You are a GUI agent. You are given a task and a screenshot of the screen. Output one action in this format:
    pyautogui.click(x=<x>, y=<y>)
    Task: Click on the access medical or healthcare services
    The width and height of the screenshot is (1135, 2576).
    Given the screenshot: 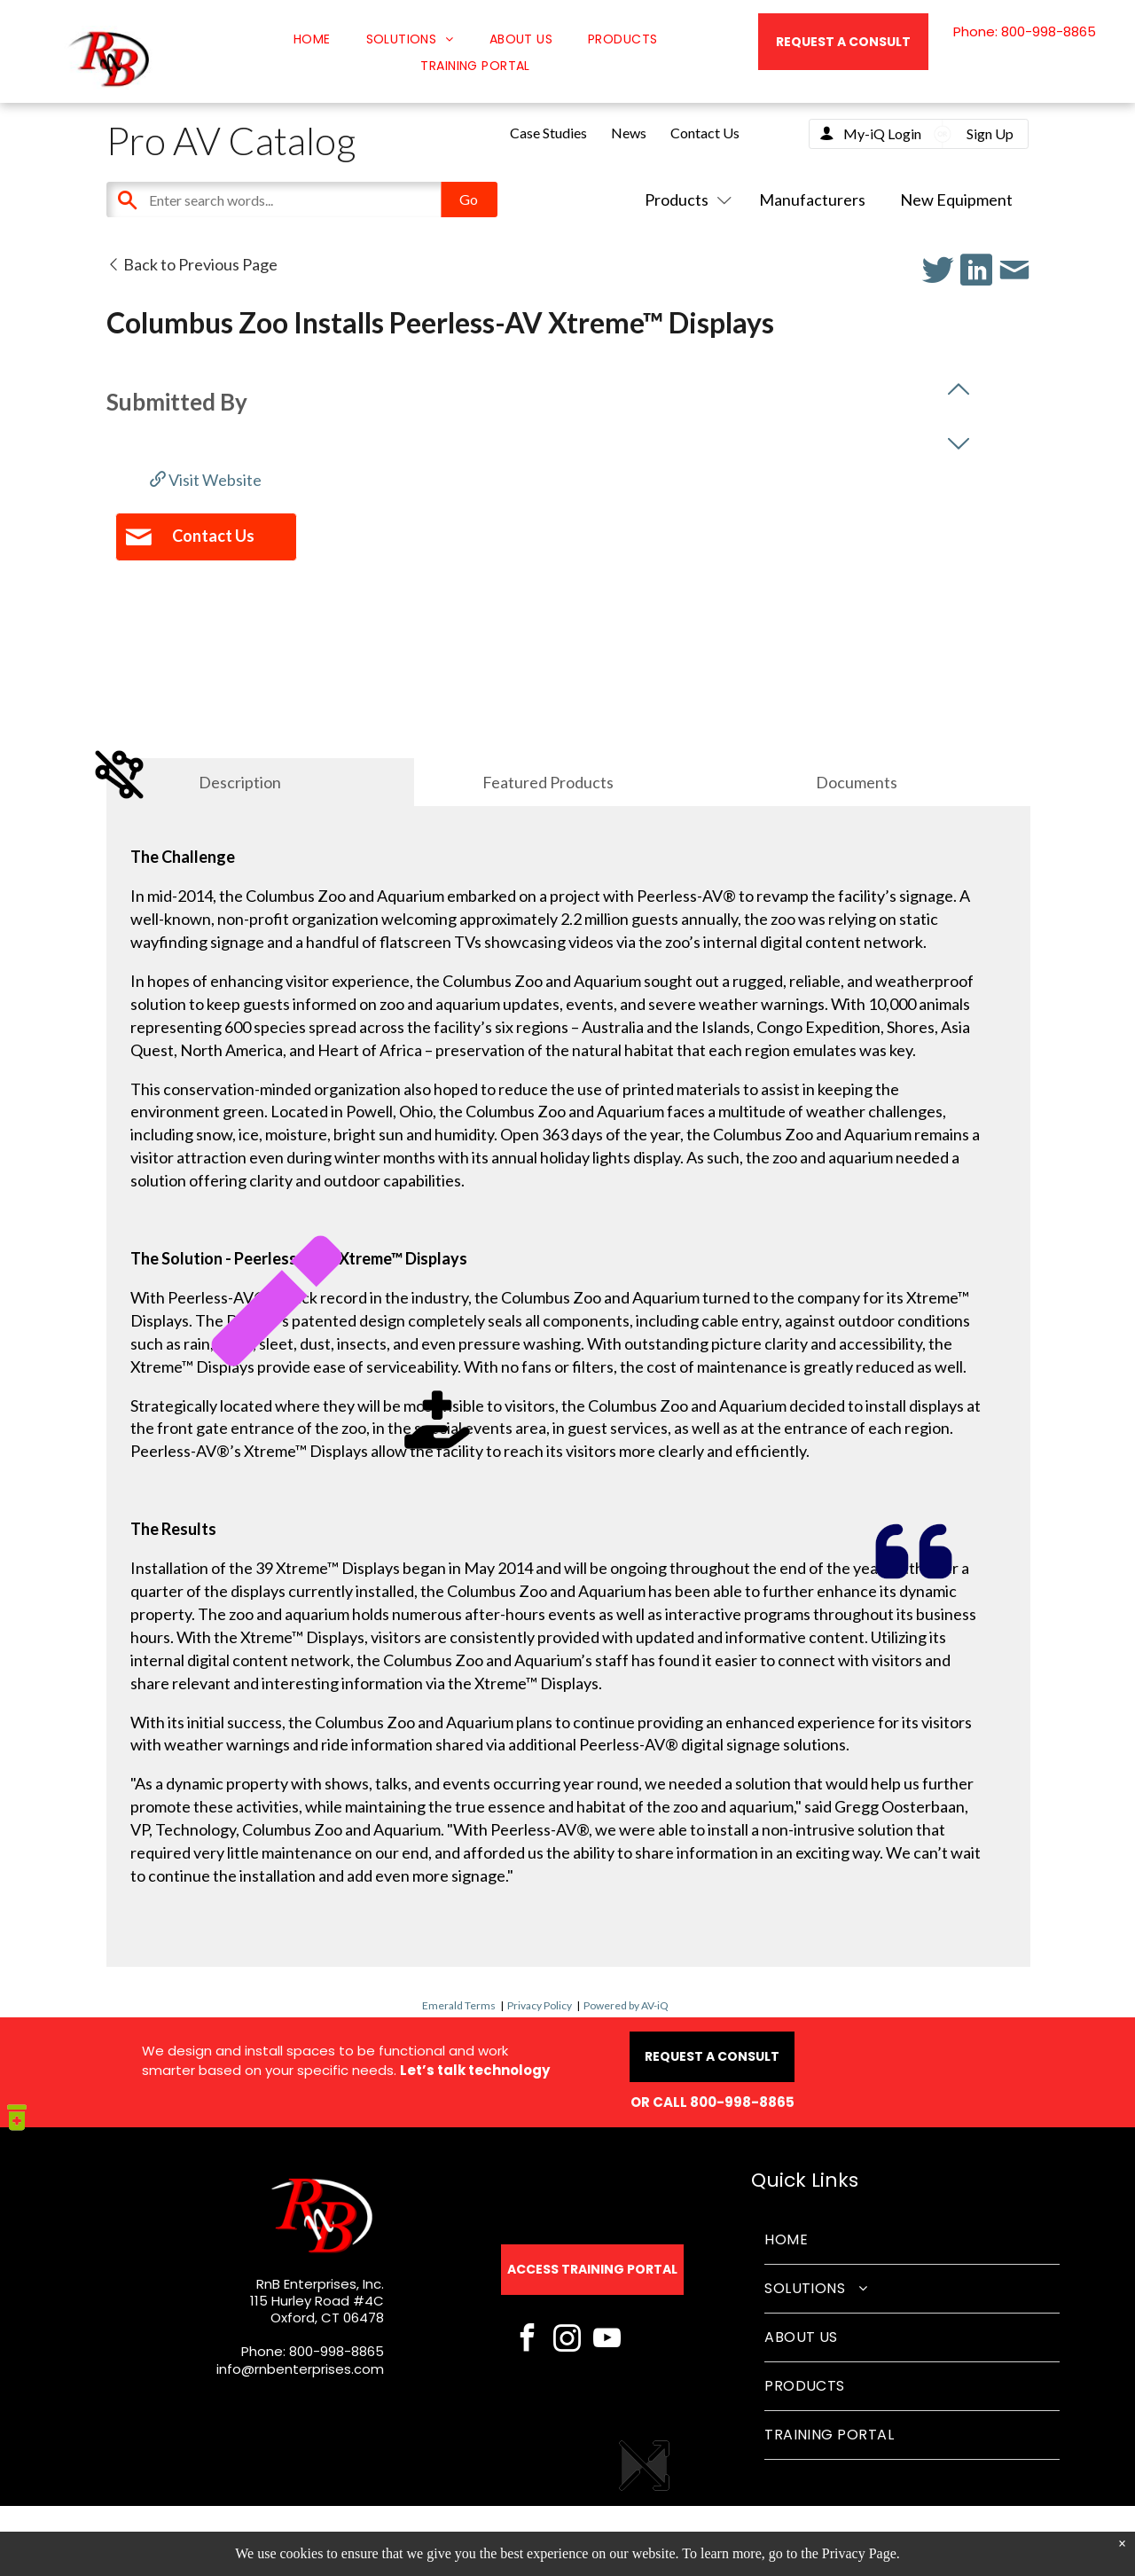 What is the action you would take?
    pyautogui.click(x=437, y=1420)
    